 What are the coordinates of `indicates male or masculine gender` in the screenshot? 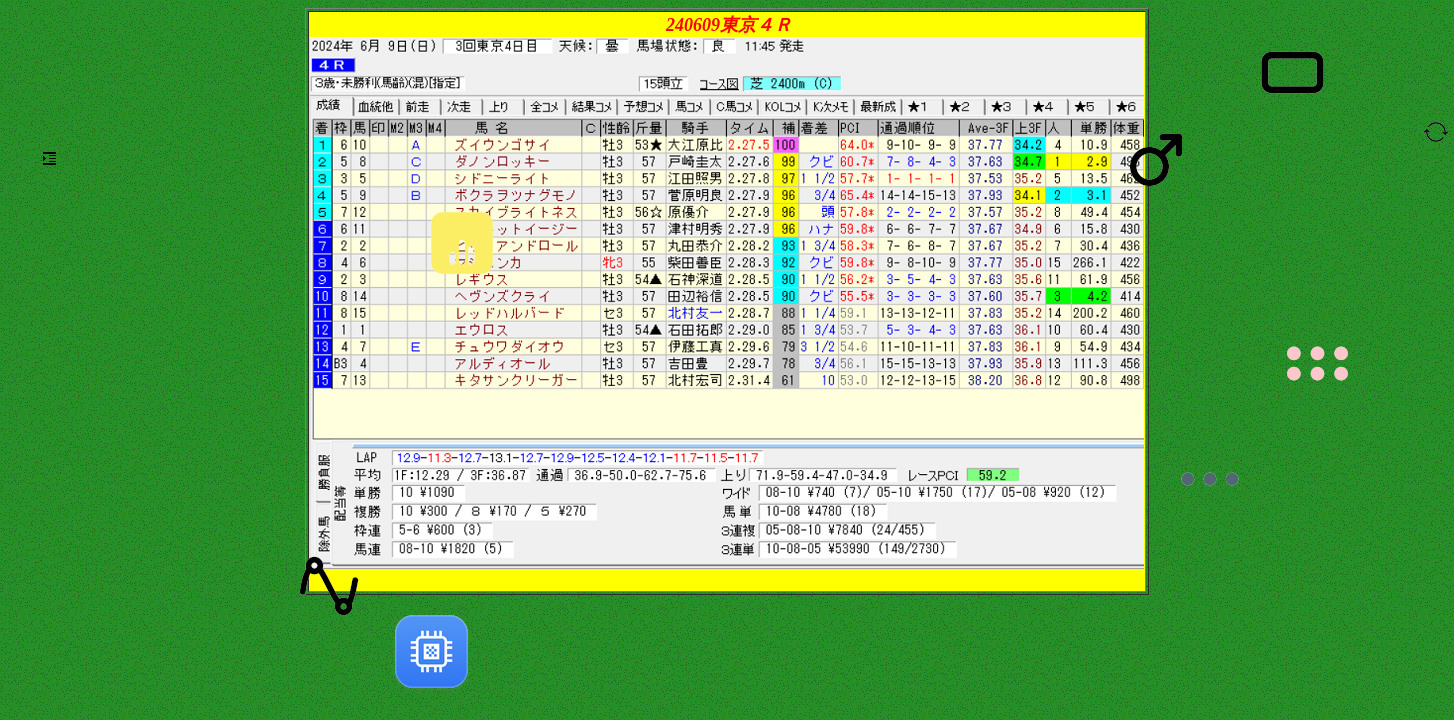 It's located at (1156, 160).